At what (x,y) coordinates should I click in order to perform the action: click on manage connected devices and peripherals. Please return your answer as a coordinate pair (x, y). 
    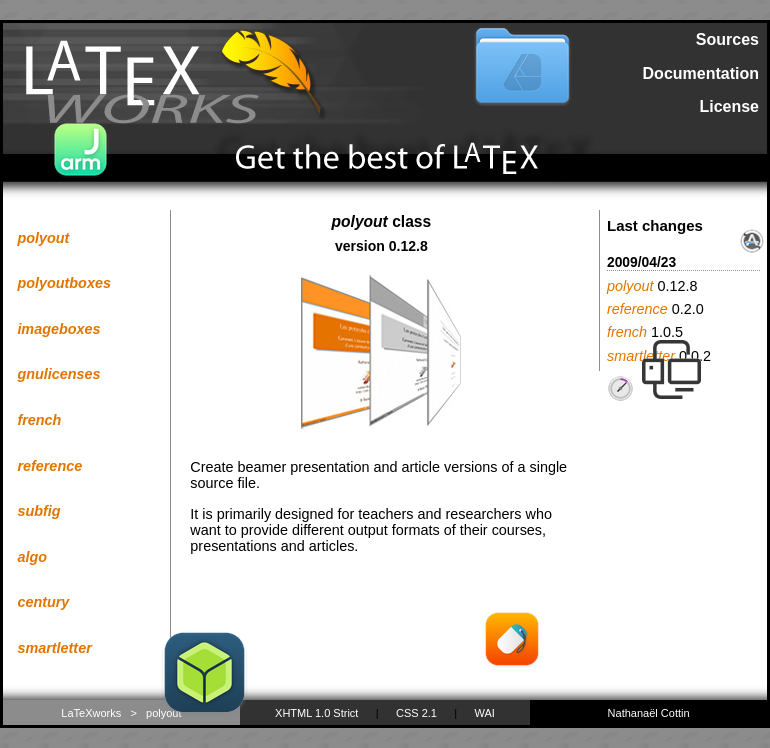
    Looking at the image, I should click on (671, 369).